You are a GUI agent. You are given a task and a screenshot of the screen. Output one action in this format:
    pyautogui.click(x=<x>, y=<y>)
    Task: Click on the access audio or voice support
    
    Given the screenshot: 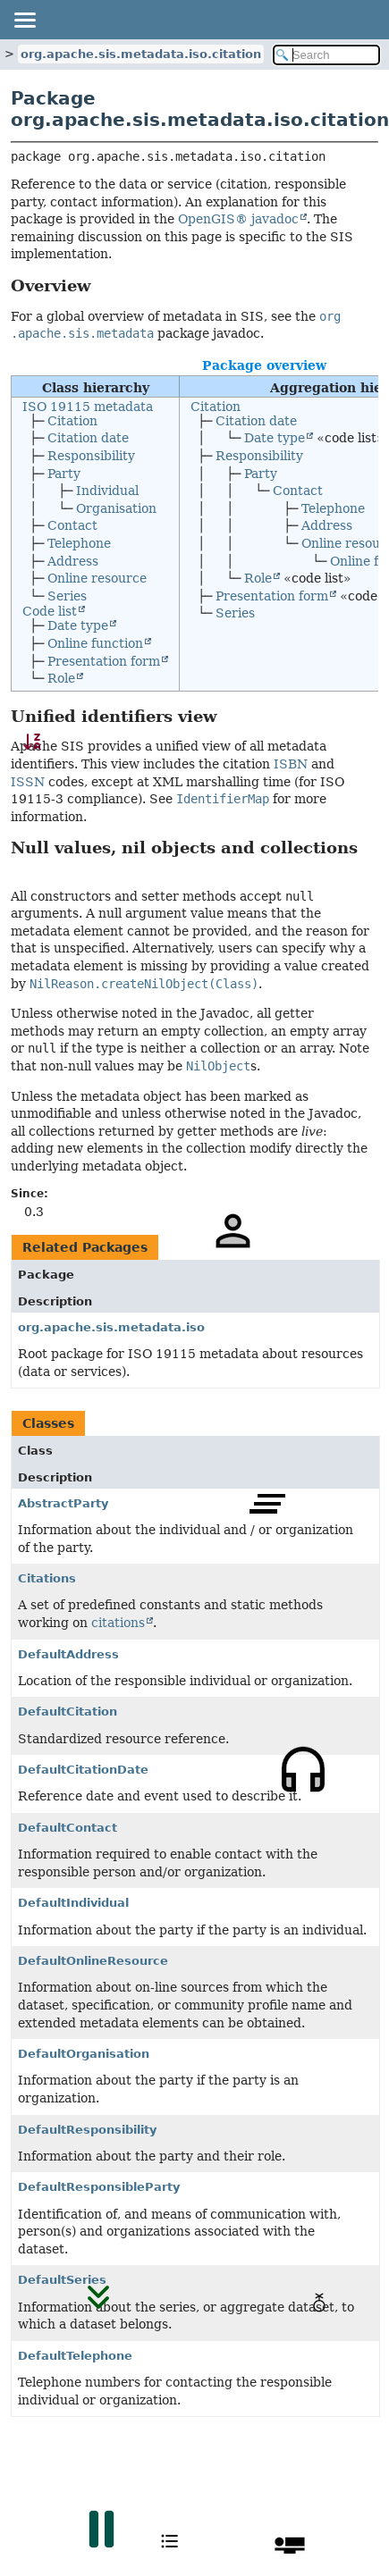 What is the action you would take?
    pyautogui.click(x=303, y=1773)
    